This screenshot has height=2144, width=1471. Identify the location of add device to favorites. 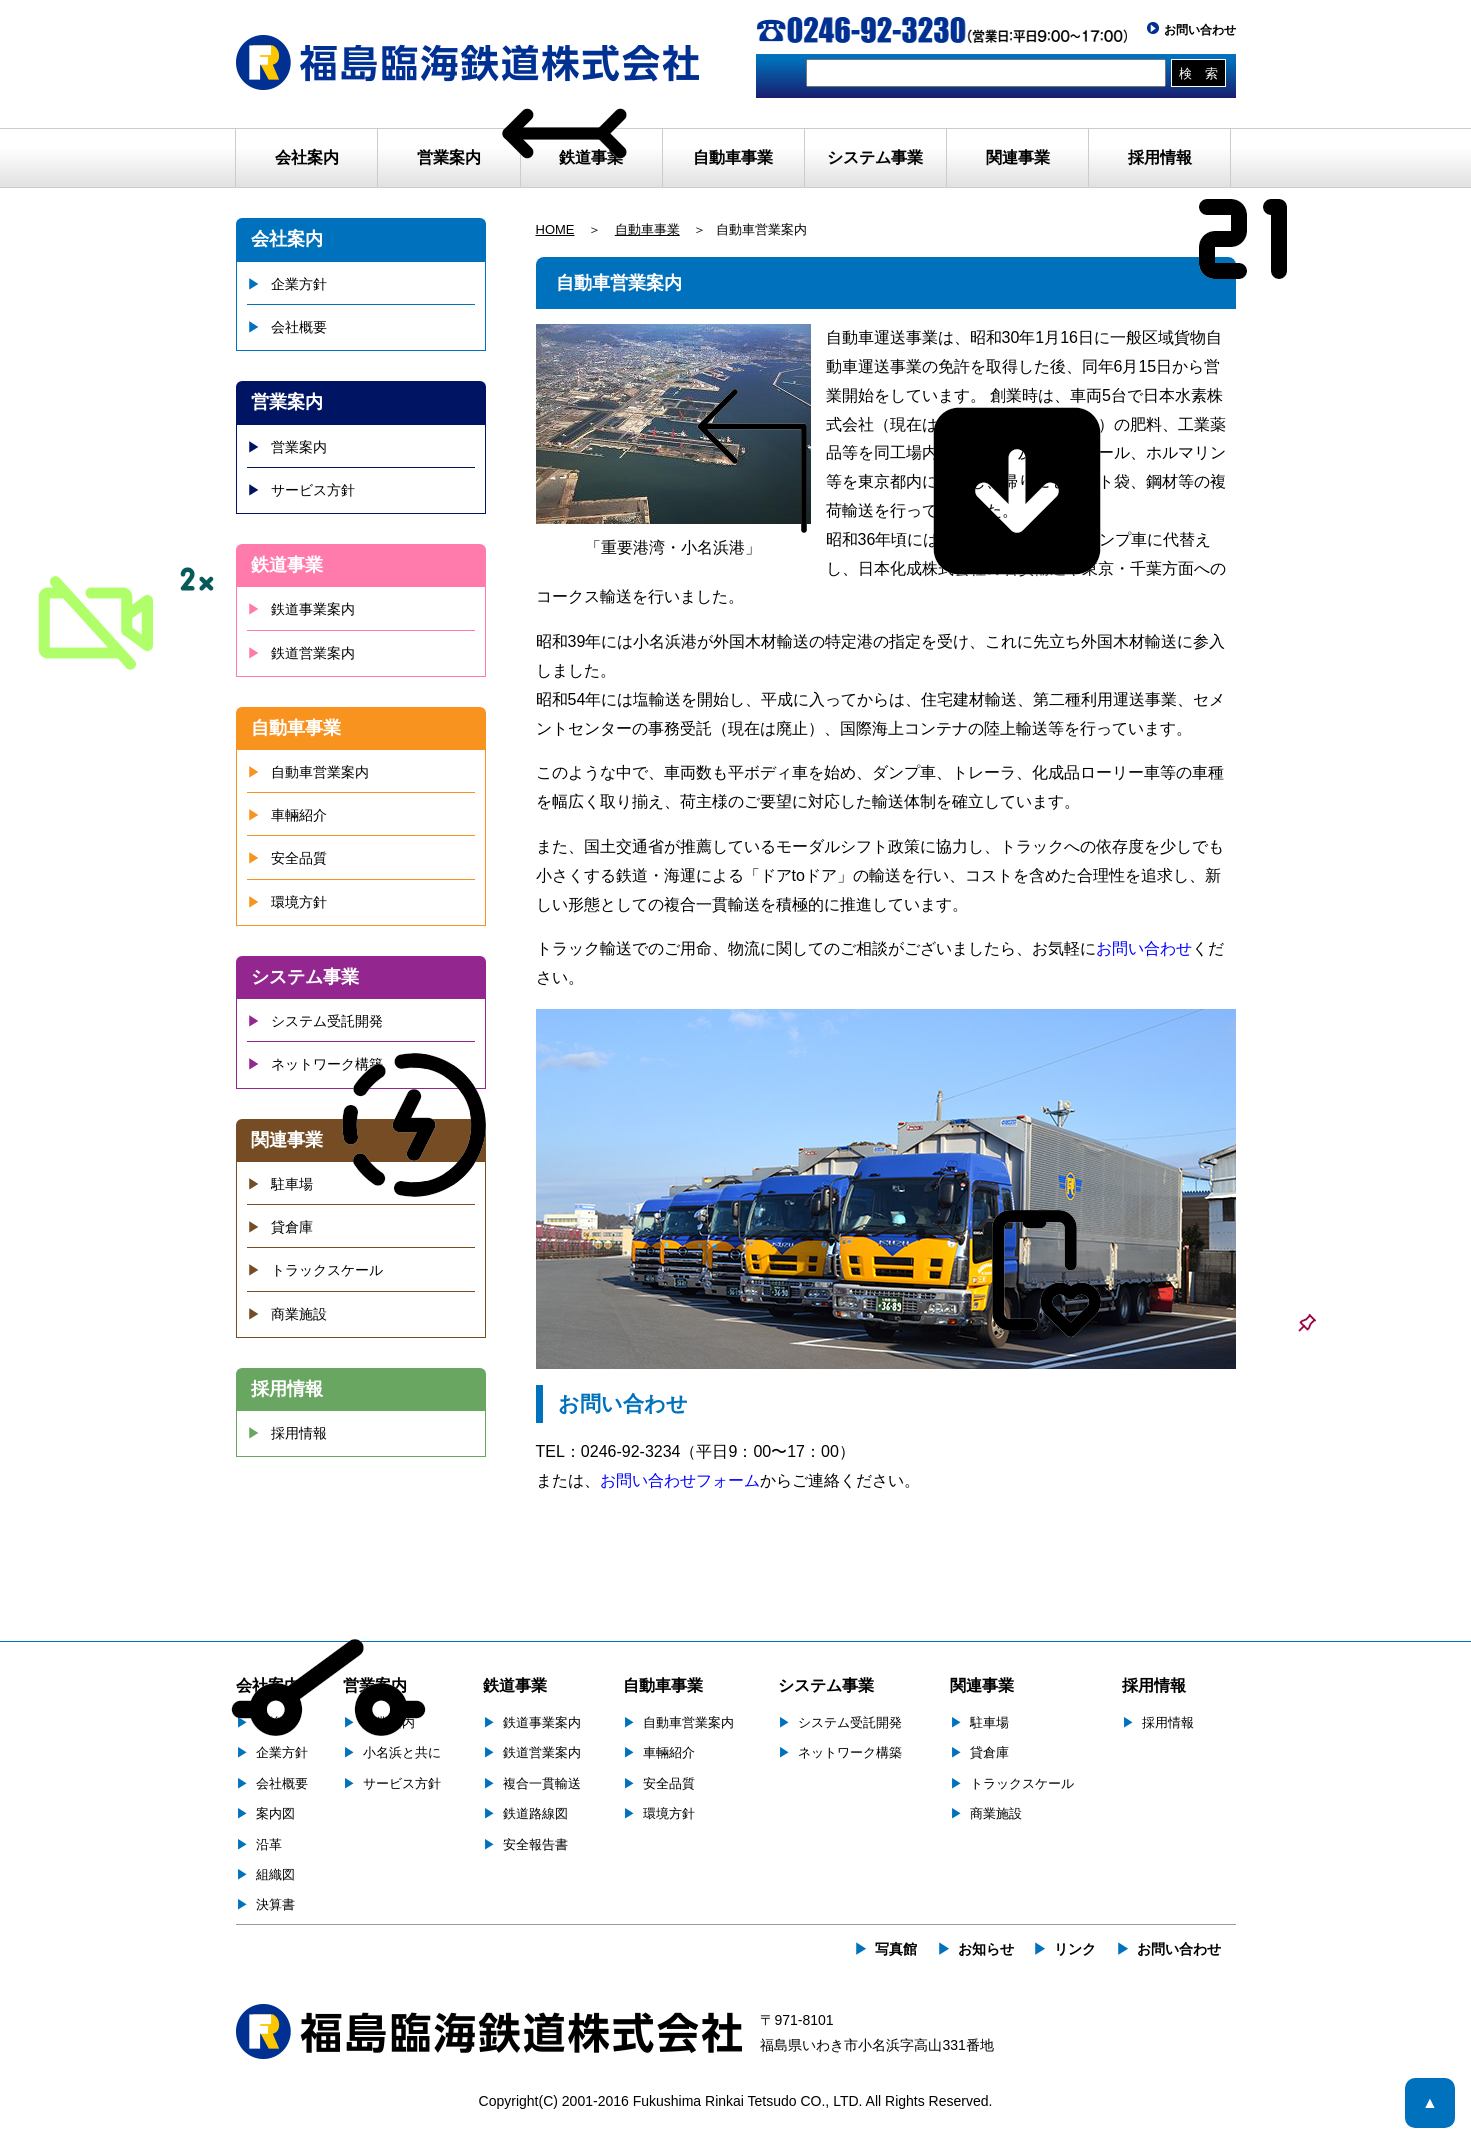
(1034, 1270).